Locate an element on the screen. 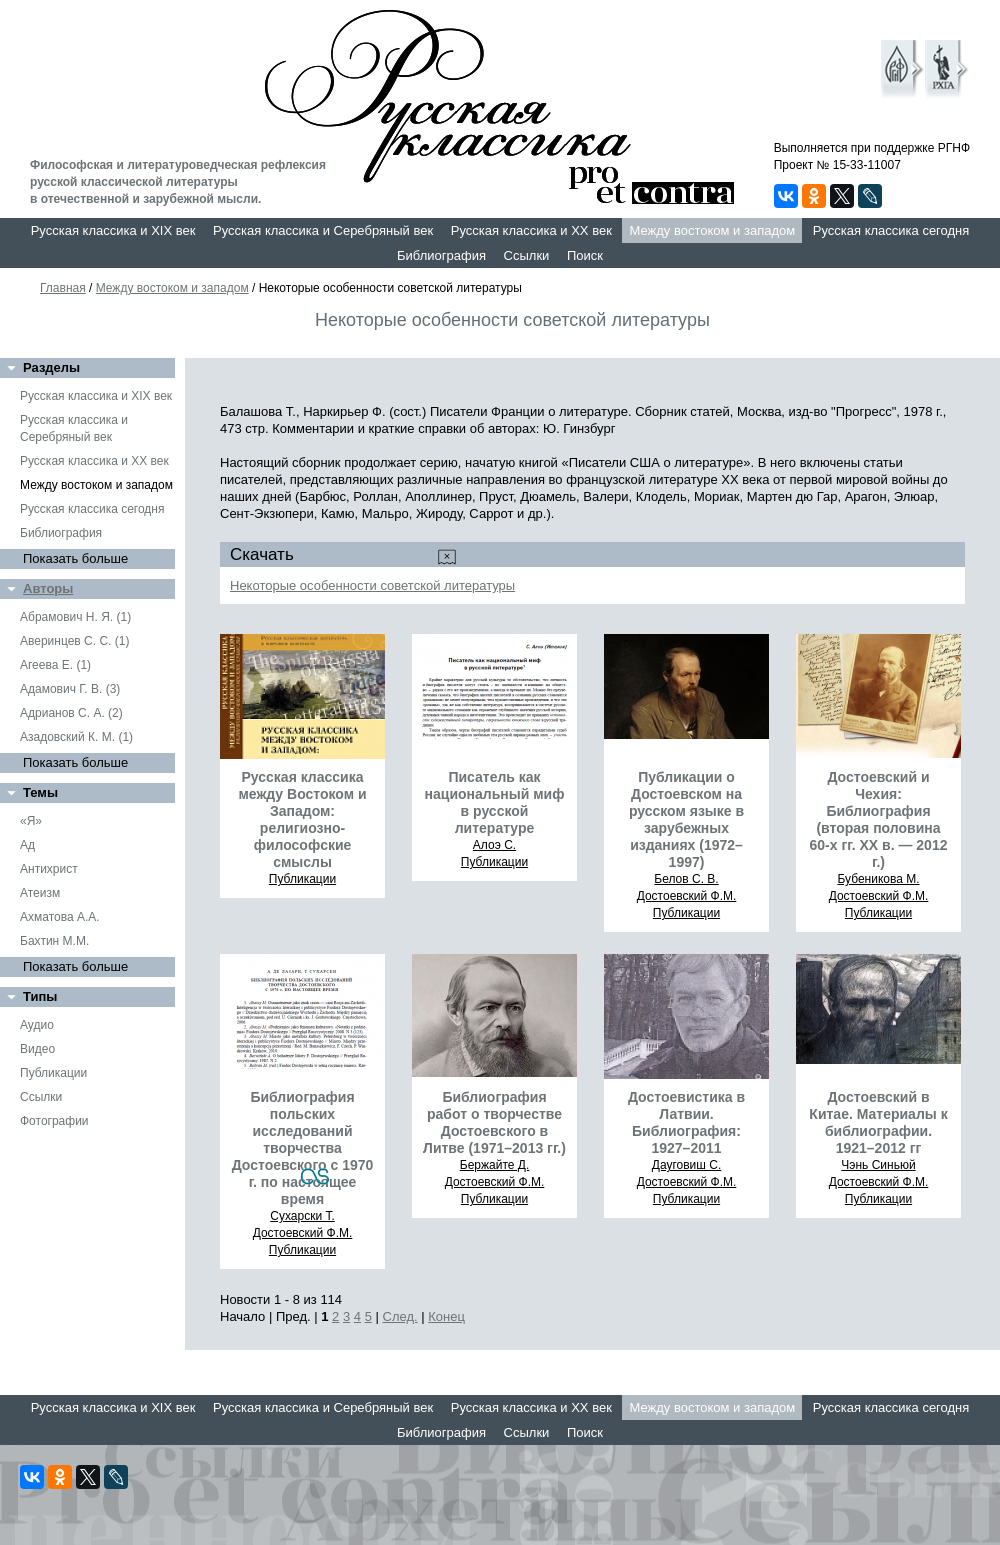 The width and height of the screenshot is (1000, 1545). connect to Last.fm account is located at coordinates (315, 1176).